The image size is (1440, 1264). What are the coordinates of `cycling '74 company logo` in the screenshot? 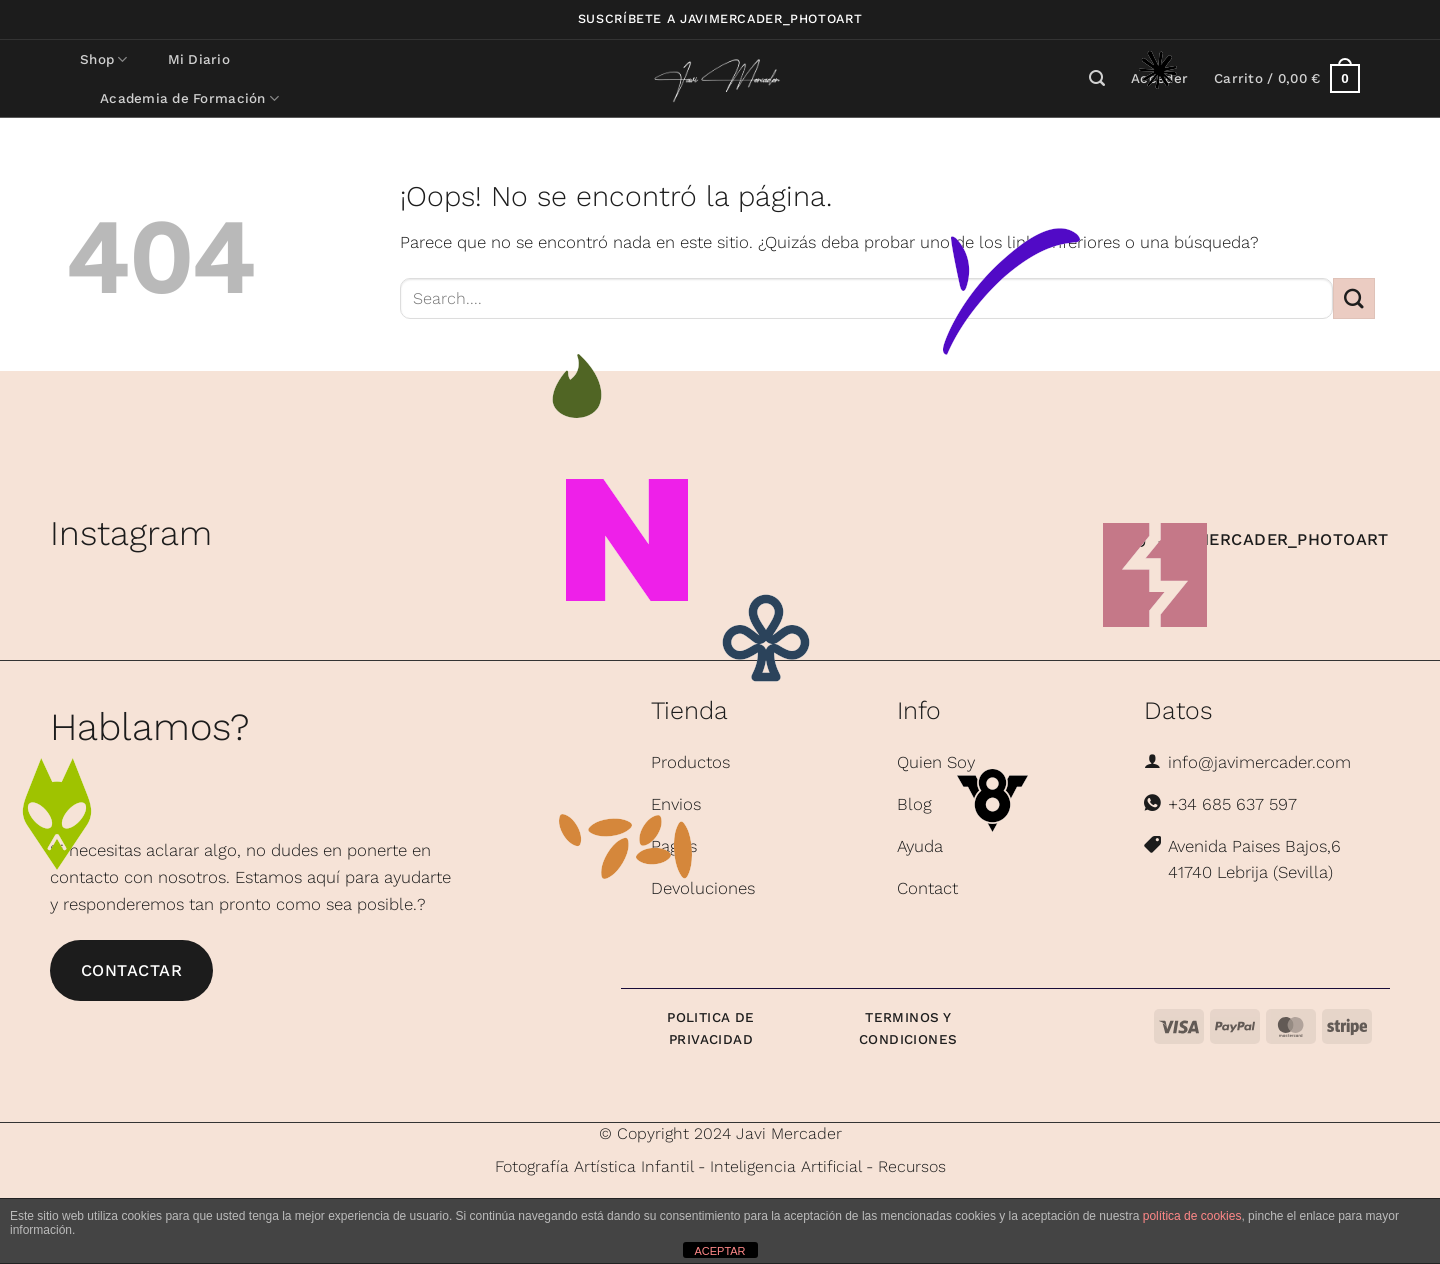 It's located at (625, 846).